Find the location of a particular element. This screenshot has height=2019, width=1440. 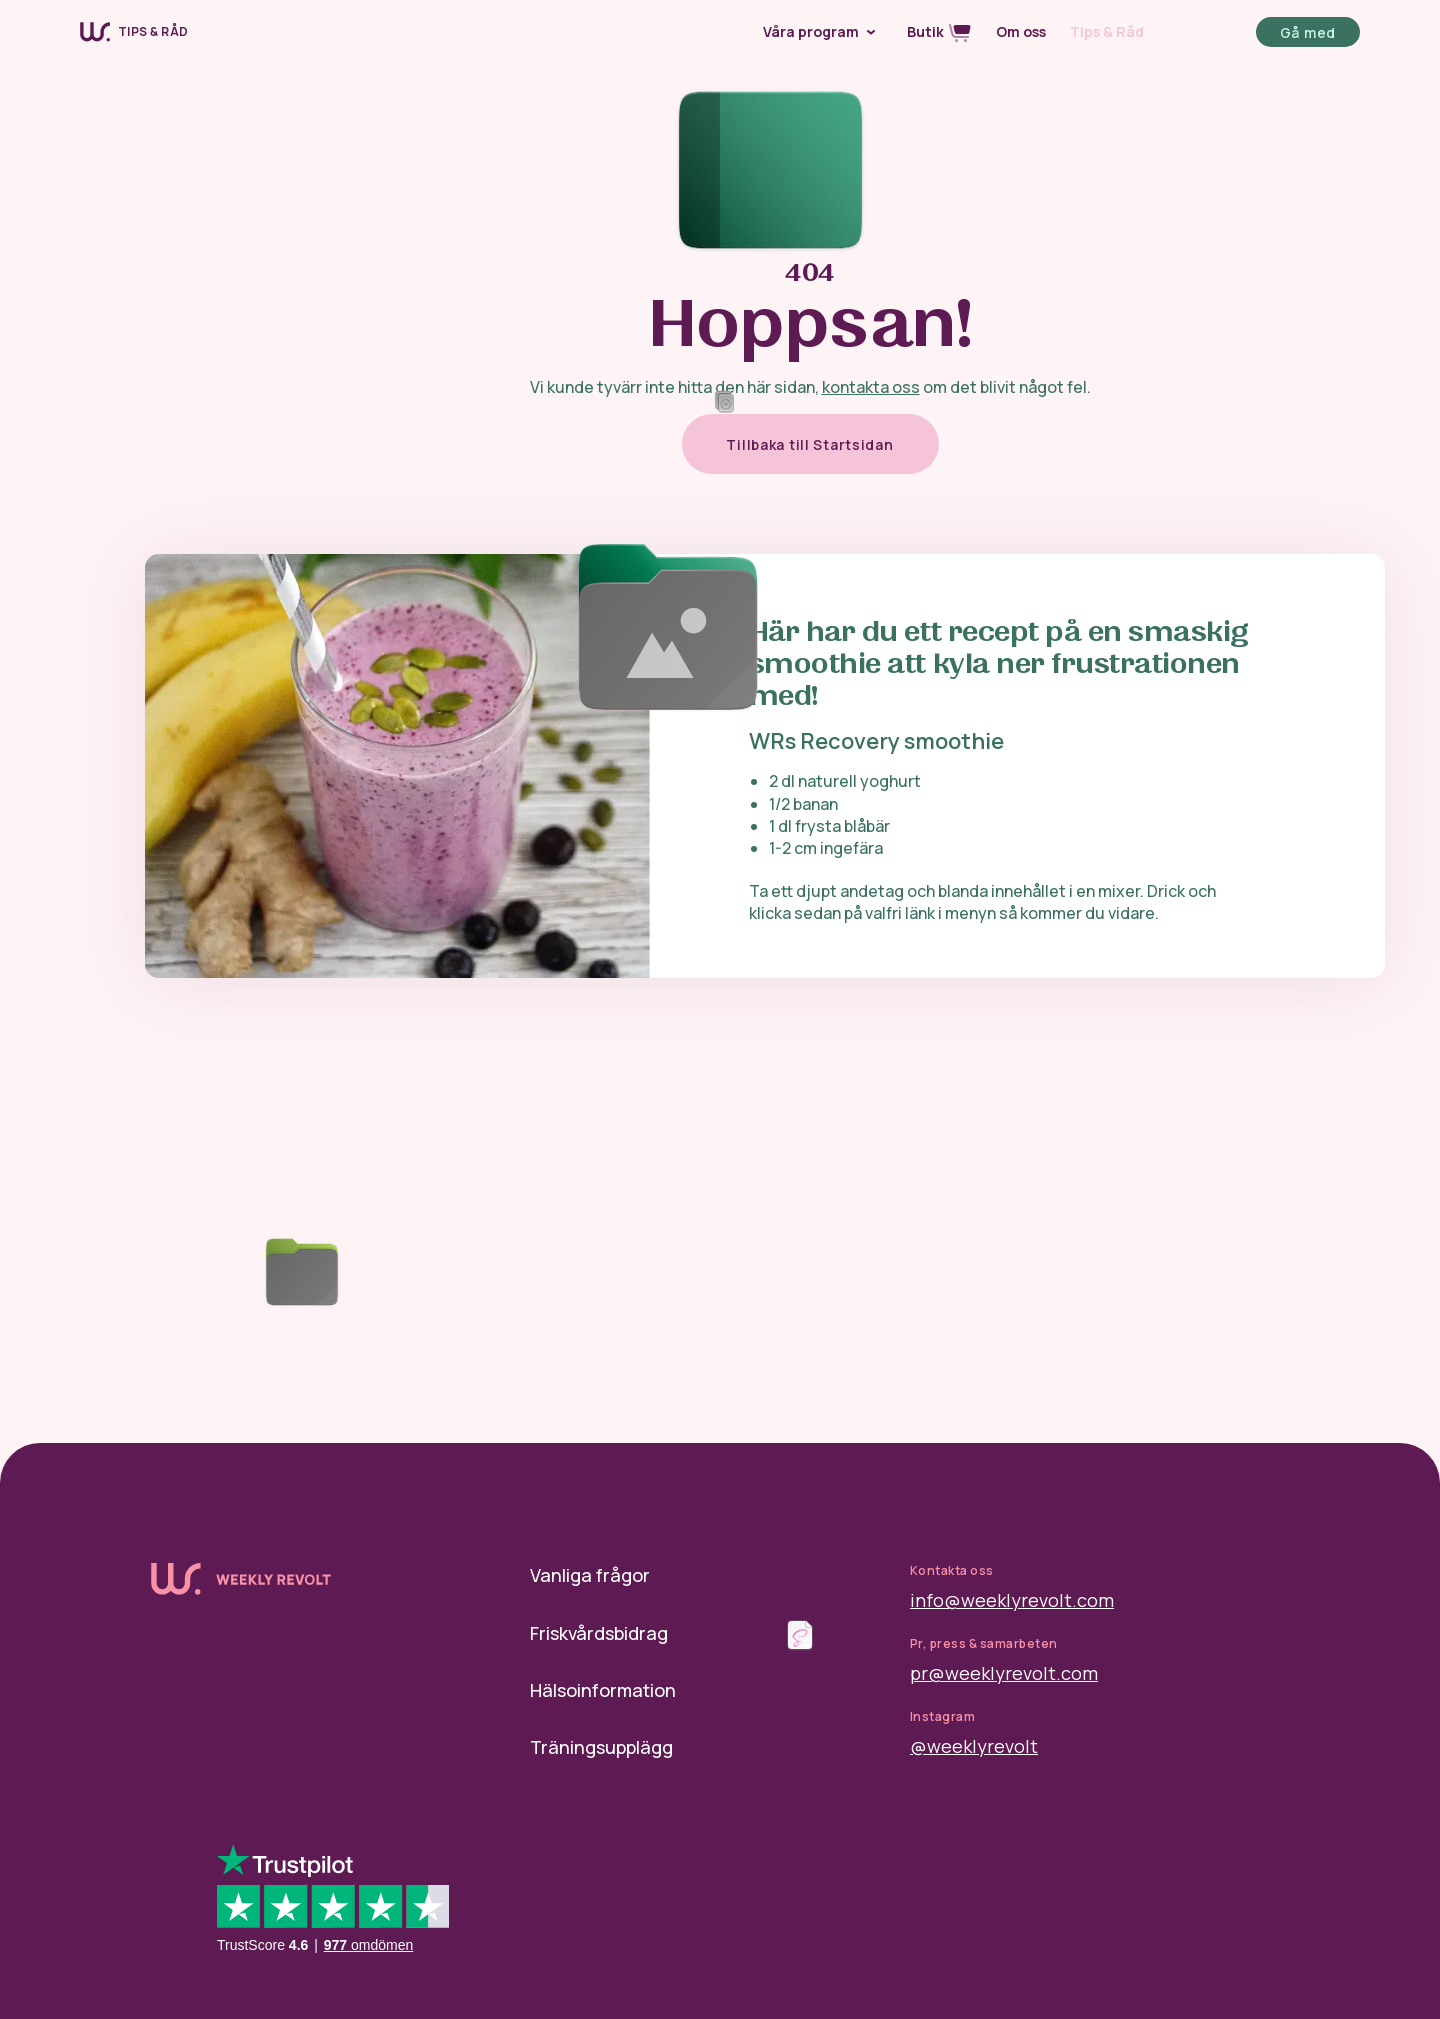

access the desktop folder is located at coordinates (770, 163).